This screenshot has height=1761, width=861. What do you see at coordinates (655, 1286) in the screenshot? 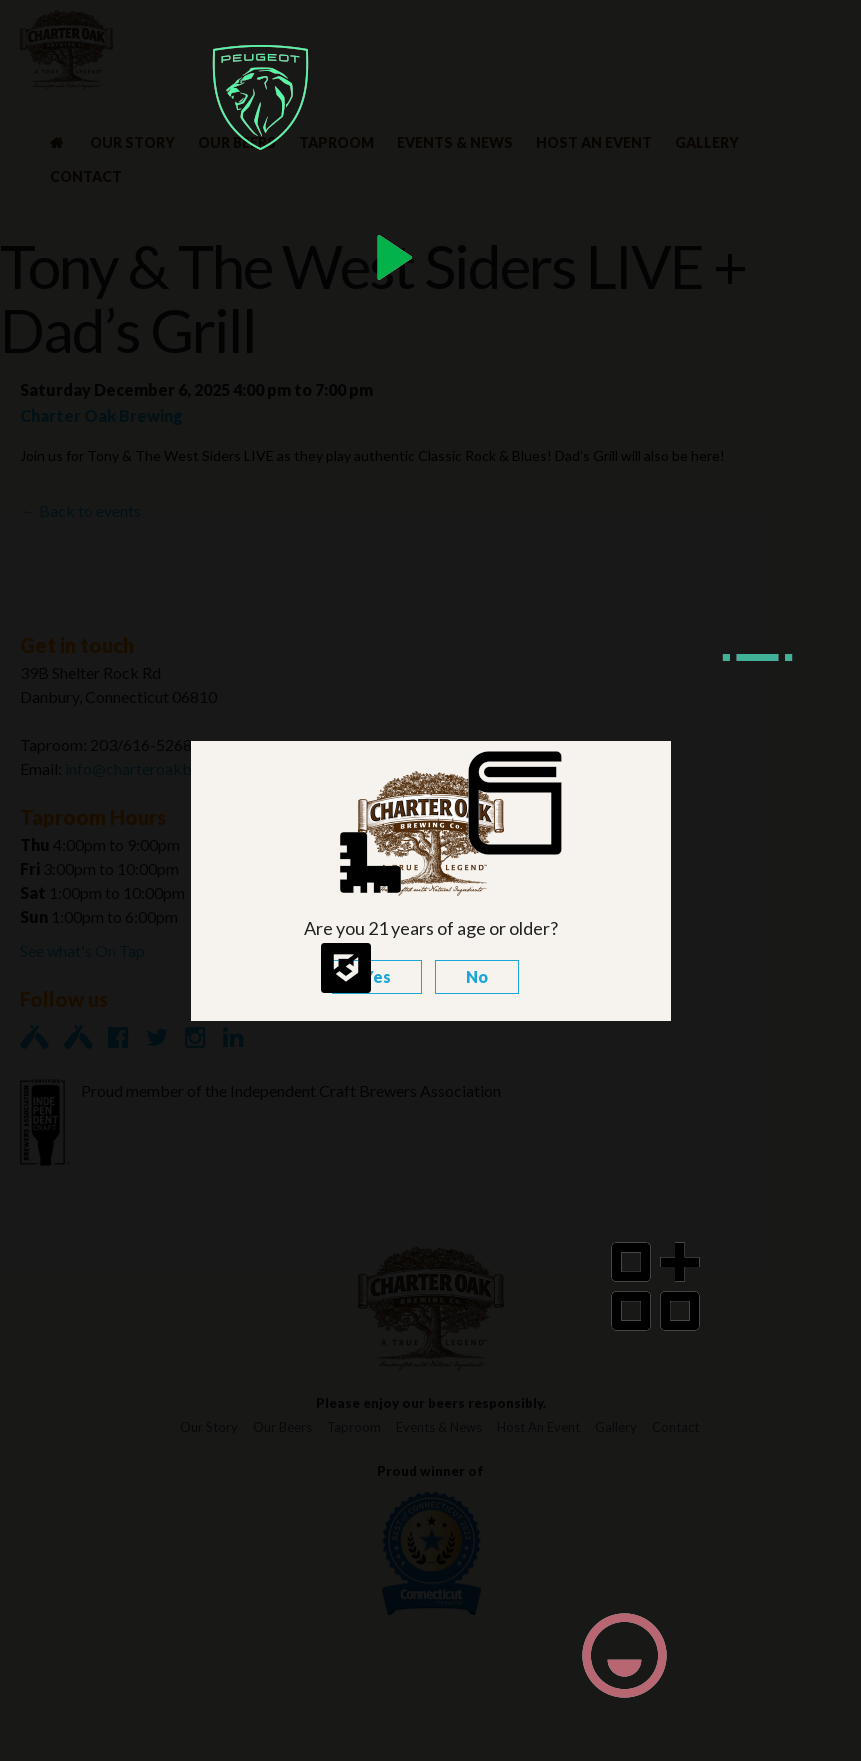
I see `add a new function or module` at bounding box center [655, 1286].